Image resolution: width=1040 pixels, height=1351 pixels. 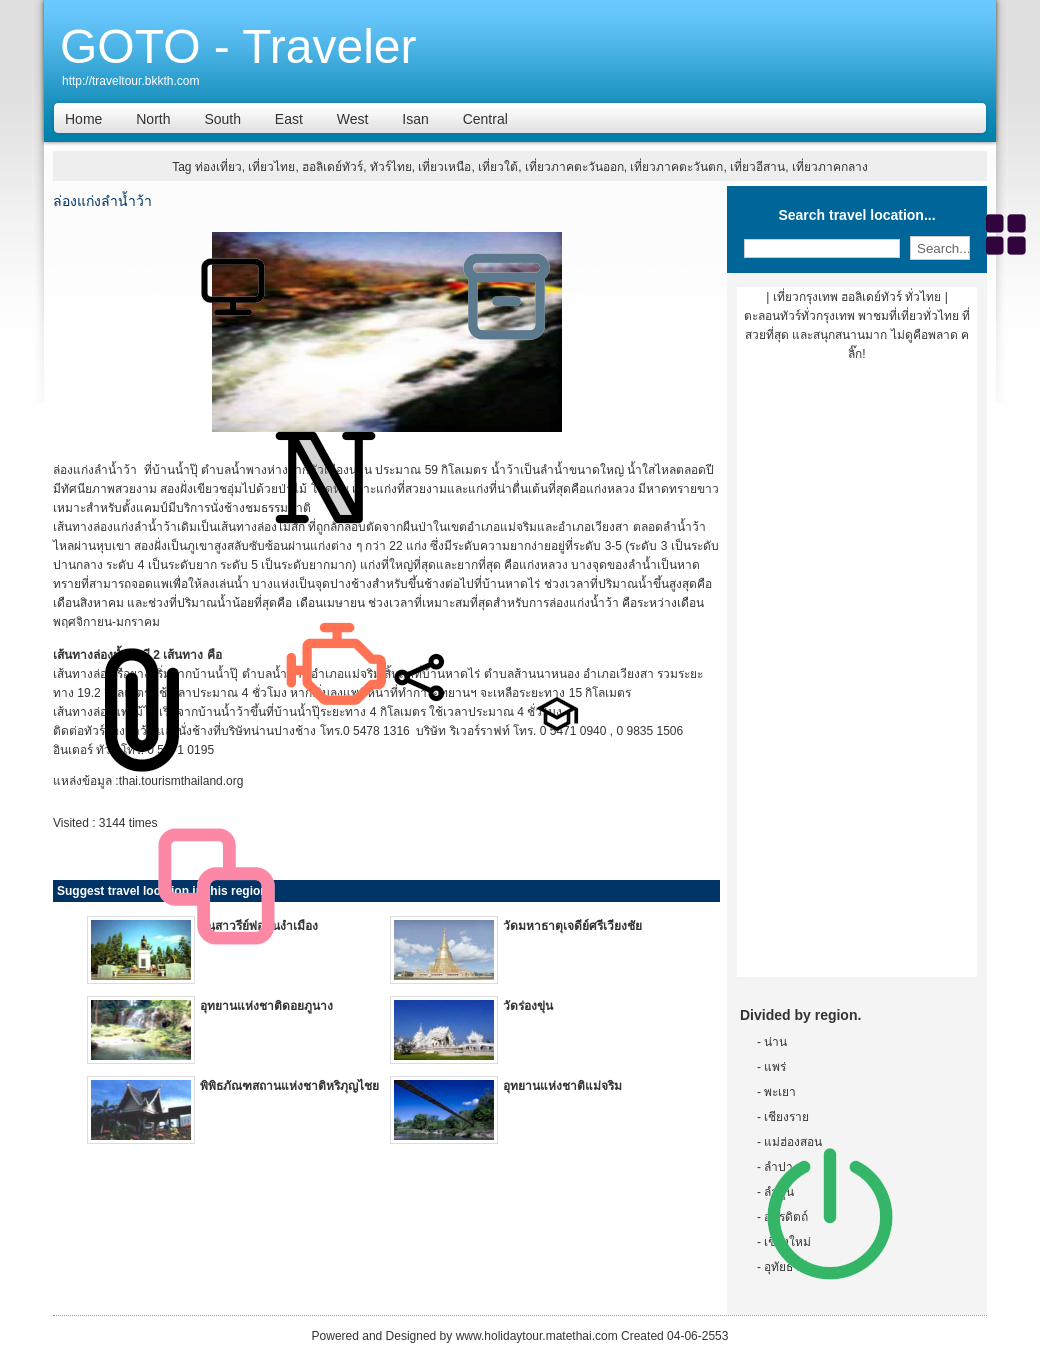 What do you see at coordinates (1005, 234) in the screenshot?
I see `open app grid or launcher` at bounding box center [1005, 234].